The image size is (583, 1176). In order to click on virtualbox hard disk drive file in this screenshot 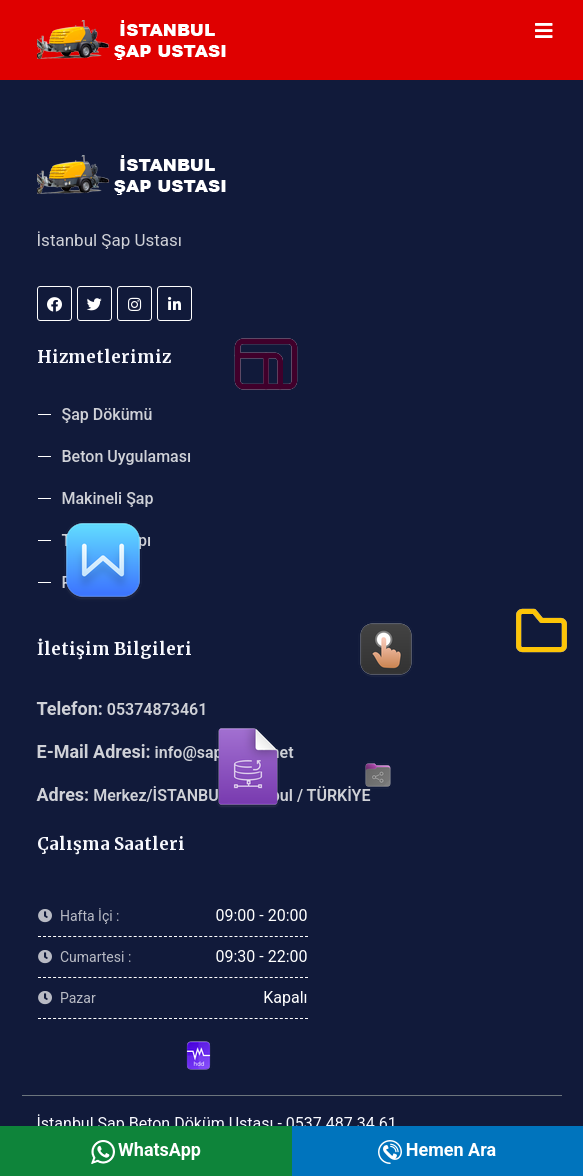, I will do `click(198, 1055)`.